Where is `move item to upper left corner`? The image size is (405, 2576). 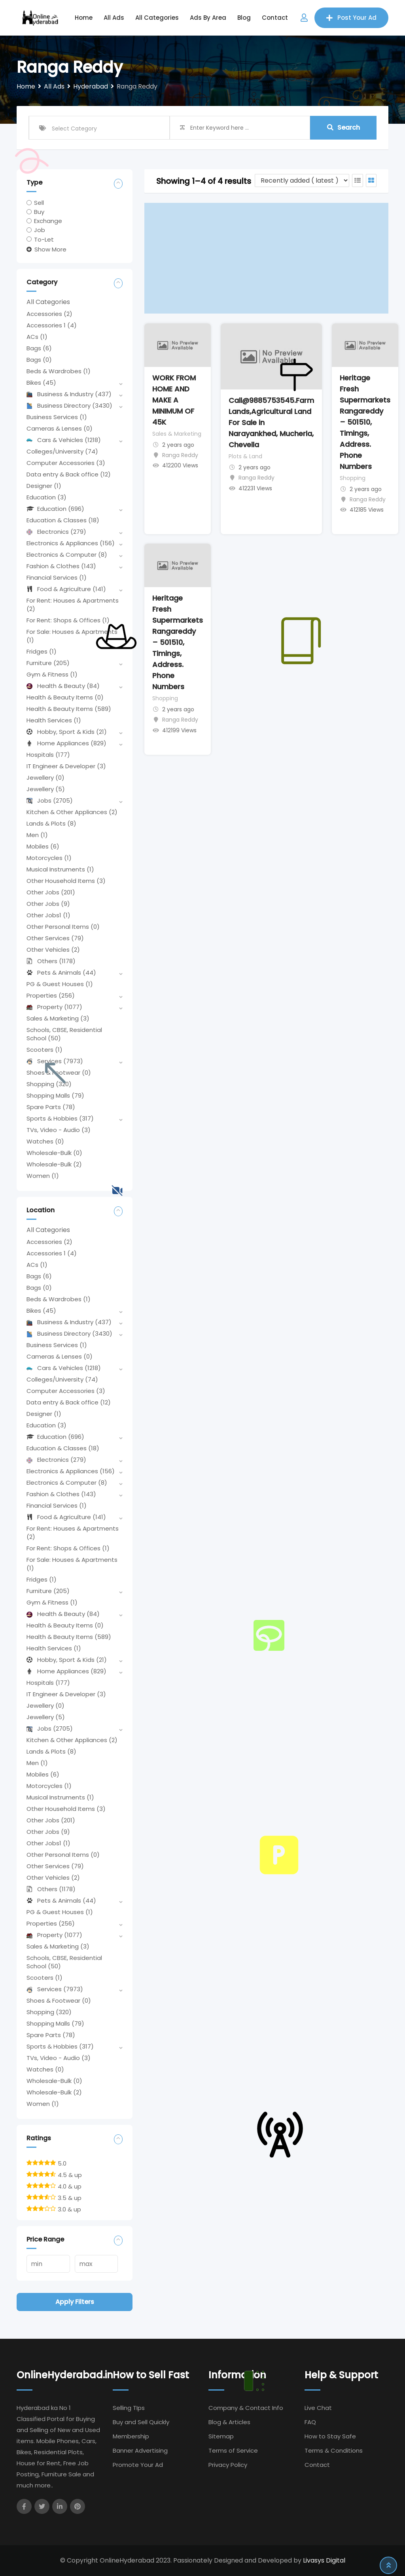
move item to upper left corner is located at coordinates (55, 1073).